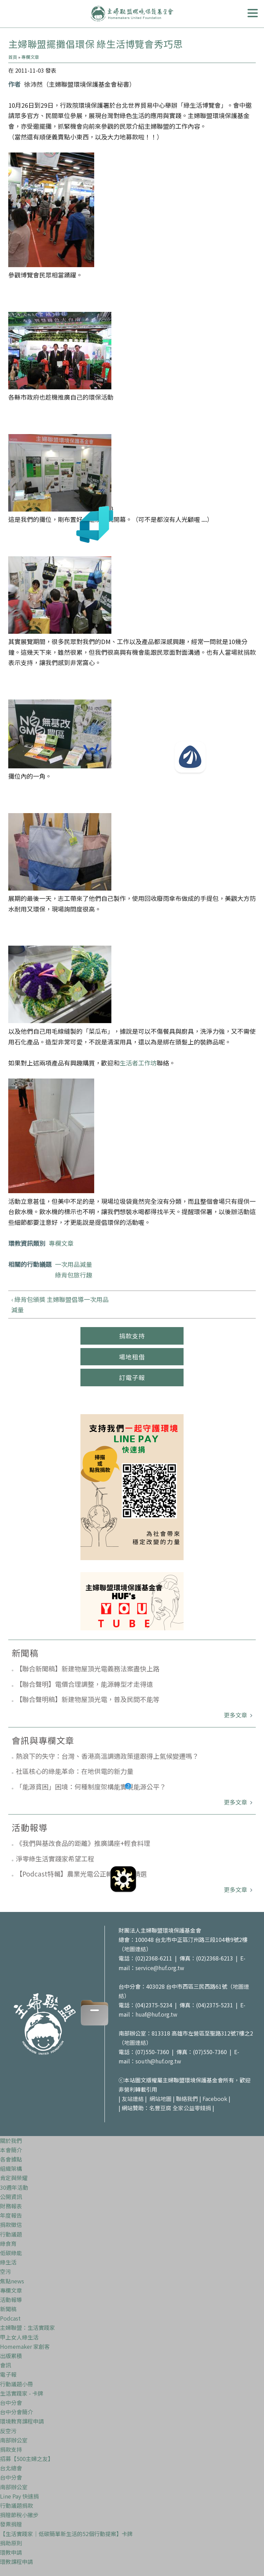  I want to click on launch the antergos linux application, so click(190, 757).